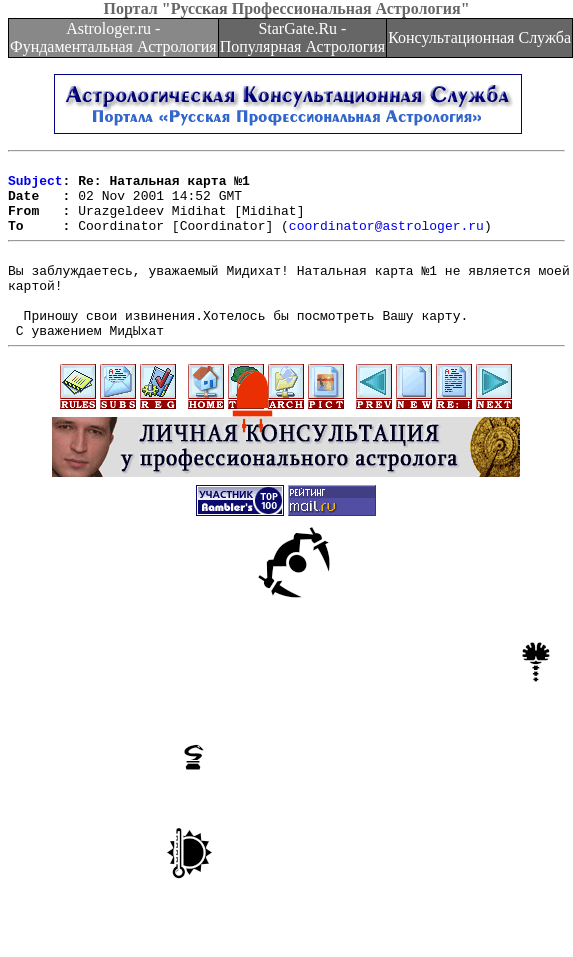 The image size is (573, 957). Describe the element at coordinates (193, 757) in the screenshot. I see `access potion or alchemy inventory` at that location.